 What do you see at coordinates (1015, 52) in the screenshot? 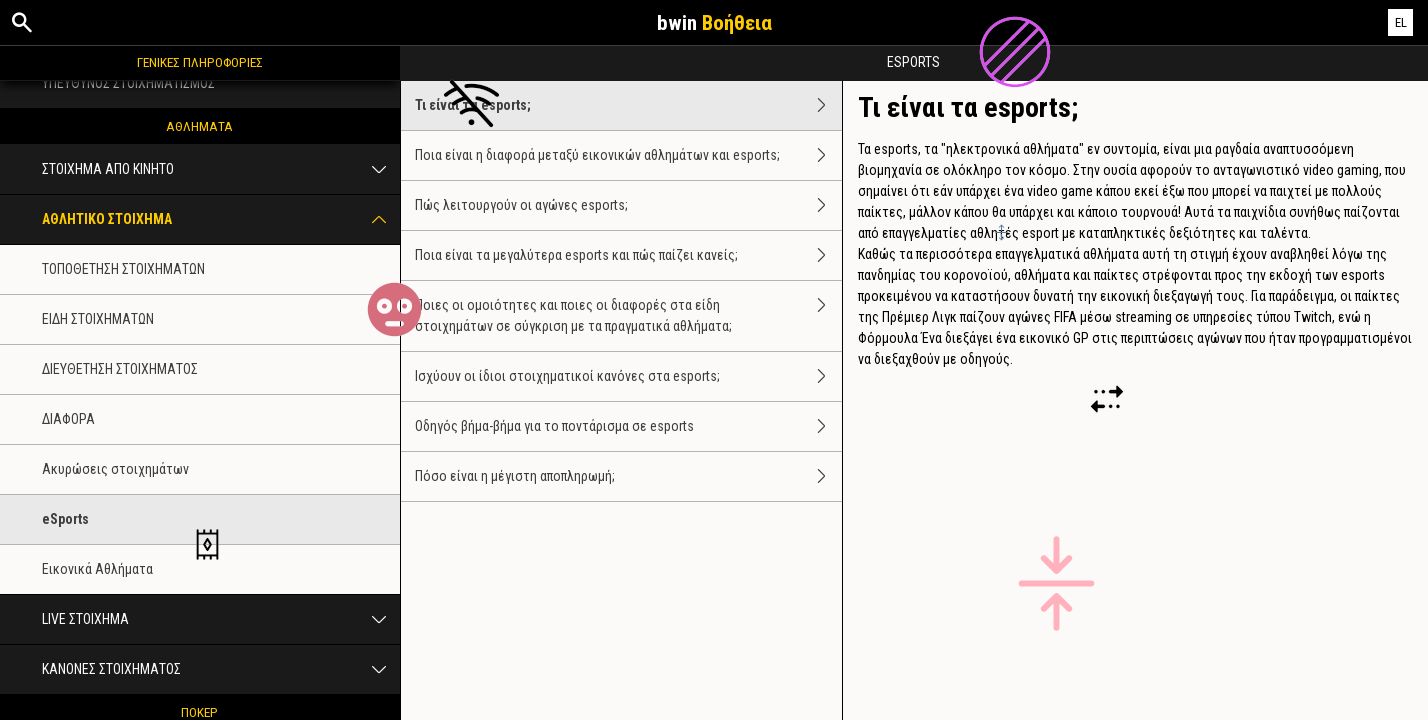
I see `access boules or pétanque game` at bounding box center [1015, 52].